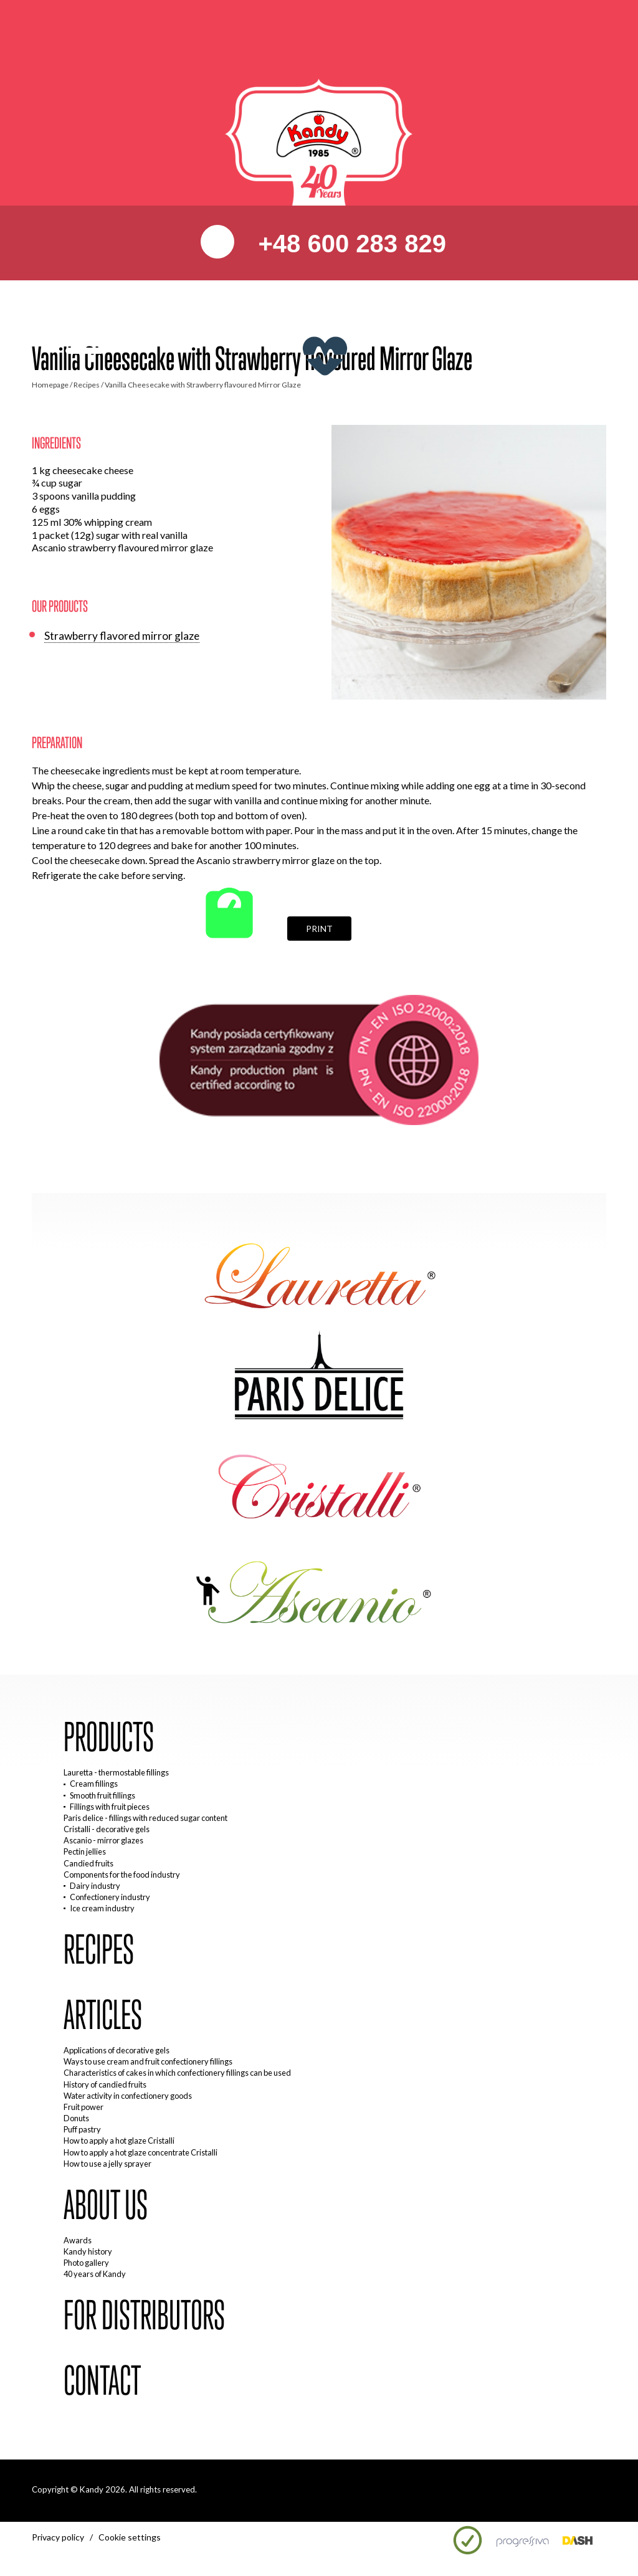 This screenshot has height=2576, width=638. Describe the element at coordinates (467, 2540) in the screenshot. I see `confirms a completed action or task` at that location.